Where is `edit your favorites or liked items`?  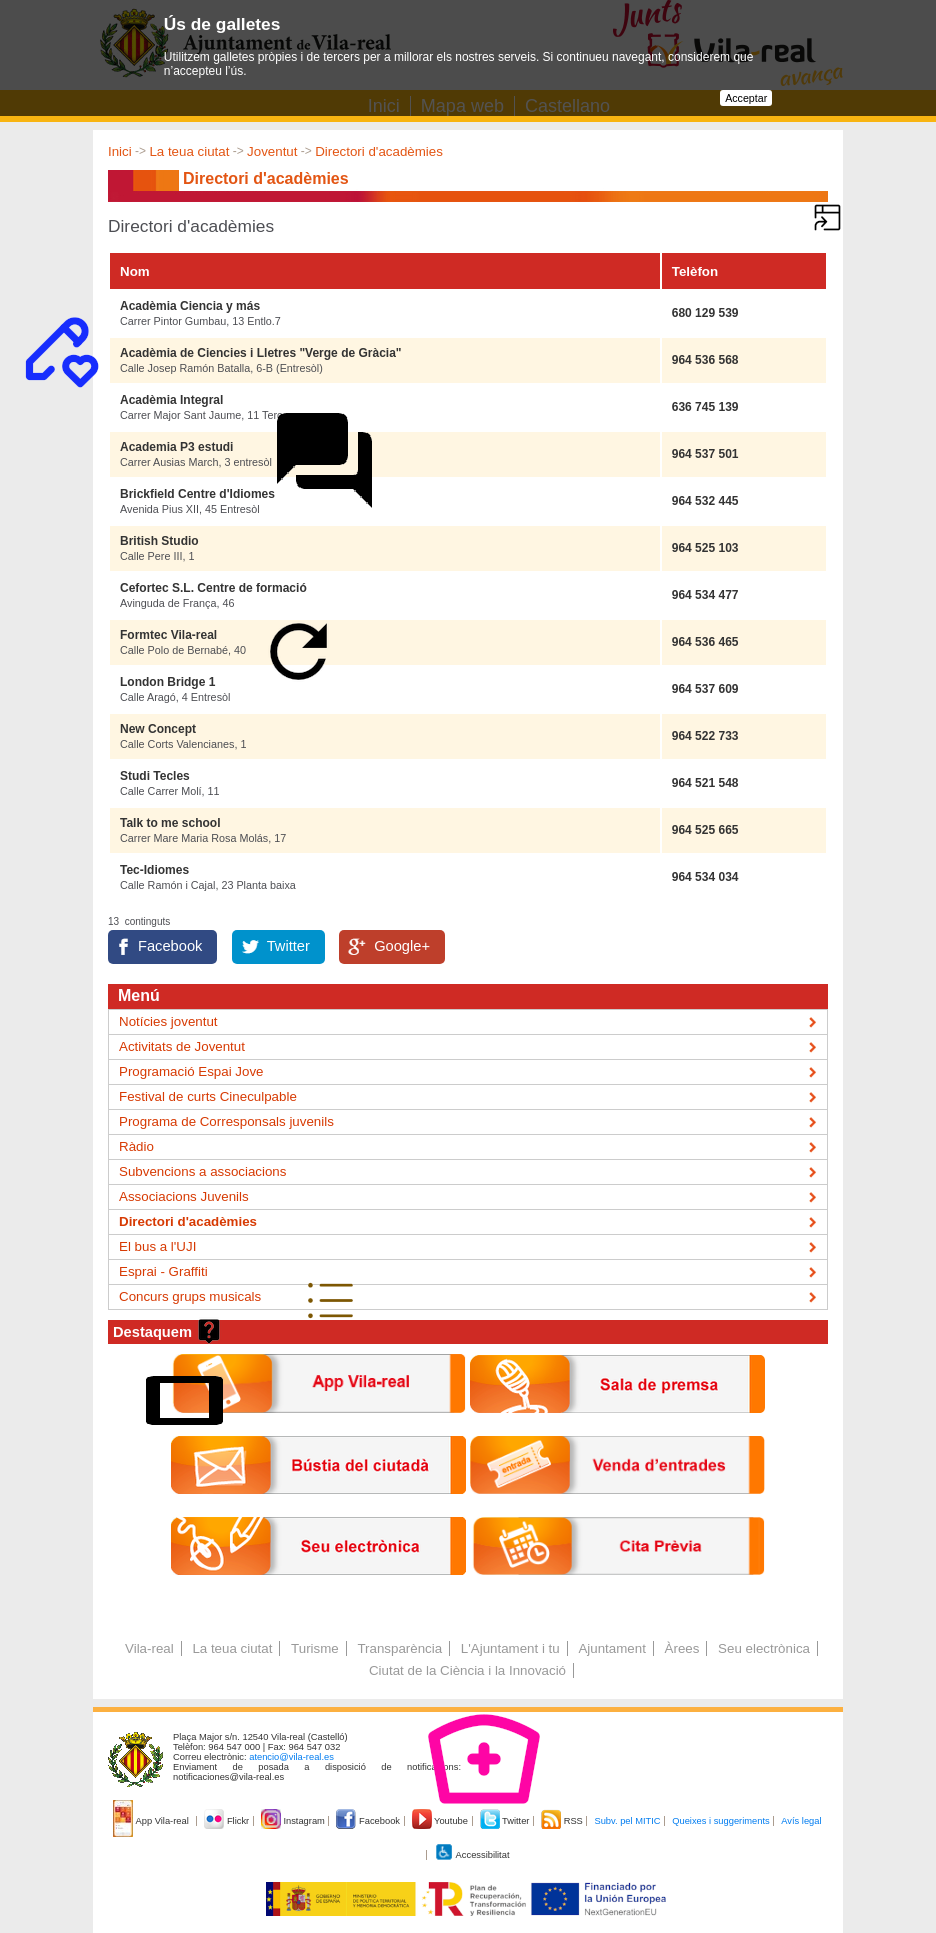
edit your favorites or liked items is located at coordinates (58, 347).